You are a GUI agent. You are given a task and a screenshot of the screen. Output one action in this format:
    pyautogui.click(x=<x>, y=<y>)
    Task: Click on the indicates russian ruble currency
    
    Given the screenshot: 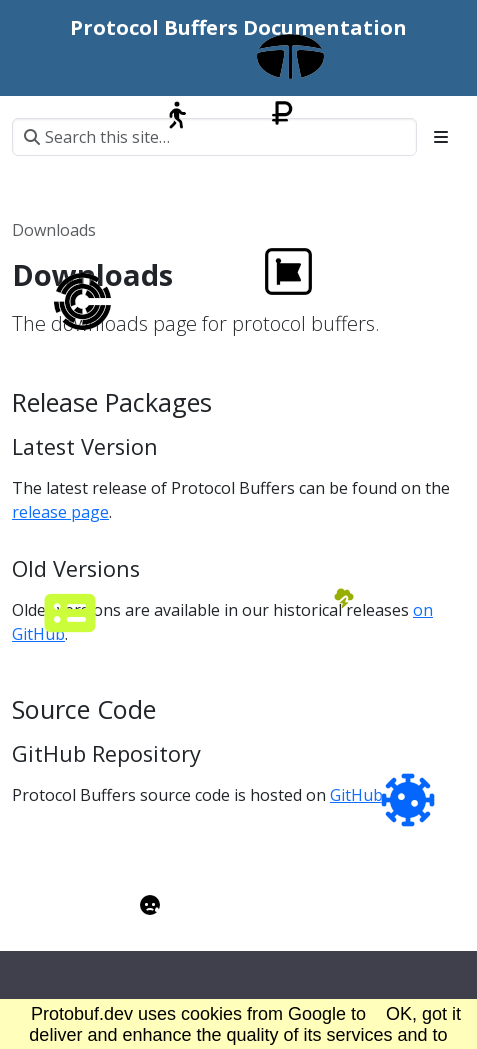 What is the action you would take?
    pyautogui.click(x=283, y=113)
    